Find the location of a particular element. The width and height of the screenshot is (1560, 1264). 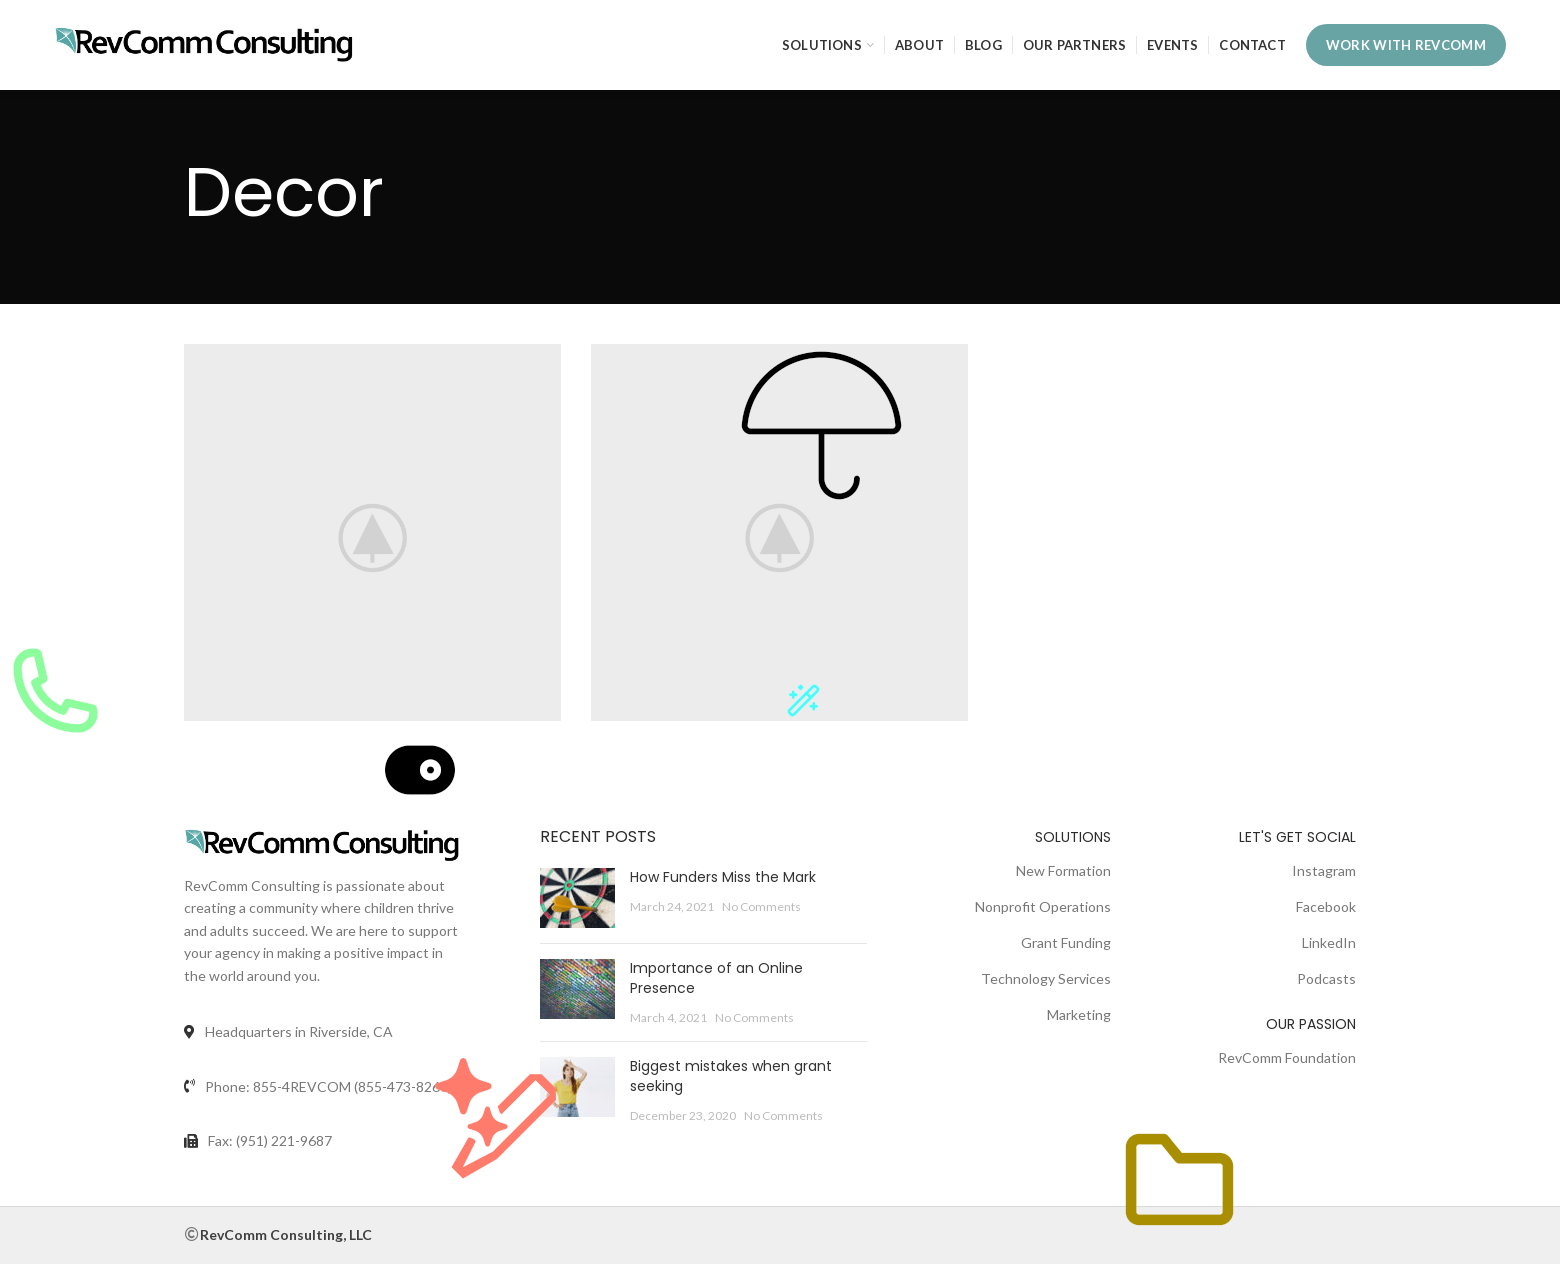

indicates weather protection or rain forecast is located at coordinates (821, 425).